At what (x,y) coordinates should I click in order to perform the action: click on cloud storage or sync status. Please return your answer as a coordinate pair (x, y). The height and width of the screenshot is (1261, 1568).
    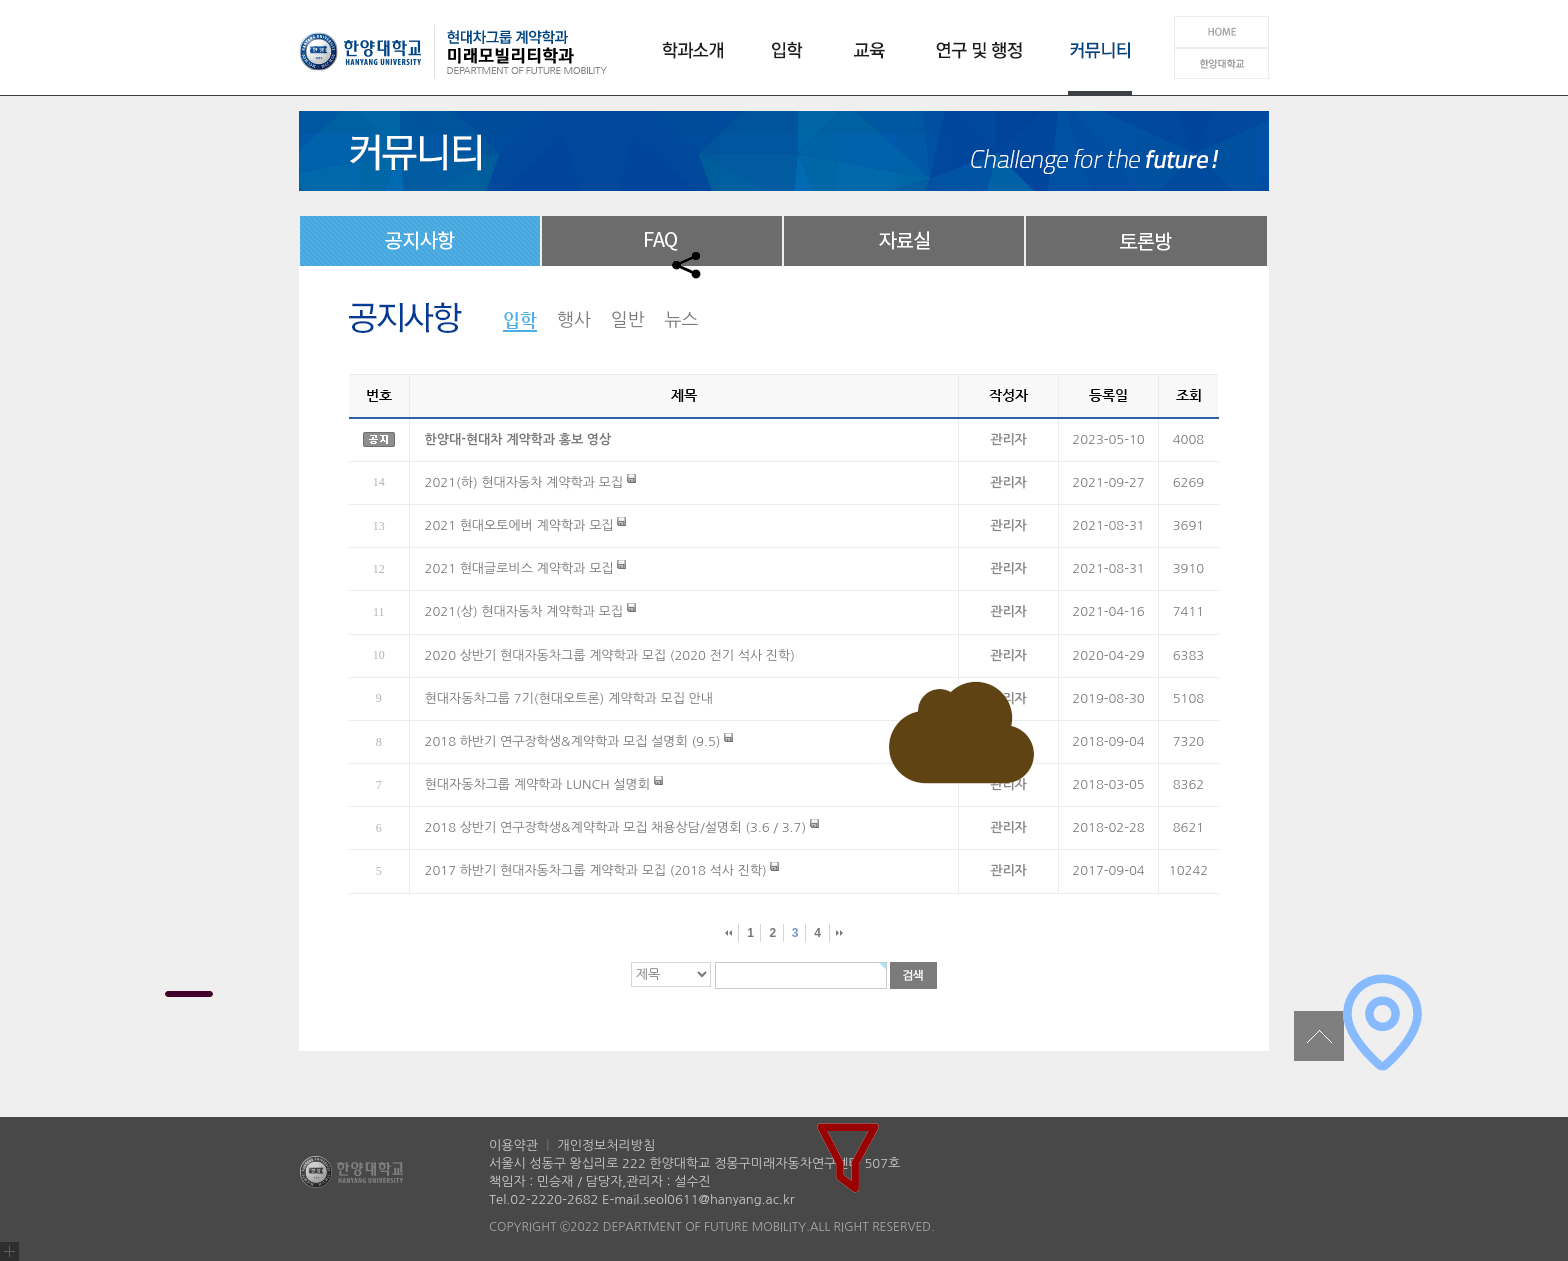
    Looking at the image, I should click on (961, 732).